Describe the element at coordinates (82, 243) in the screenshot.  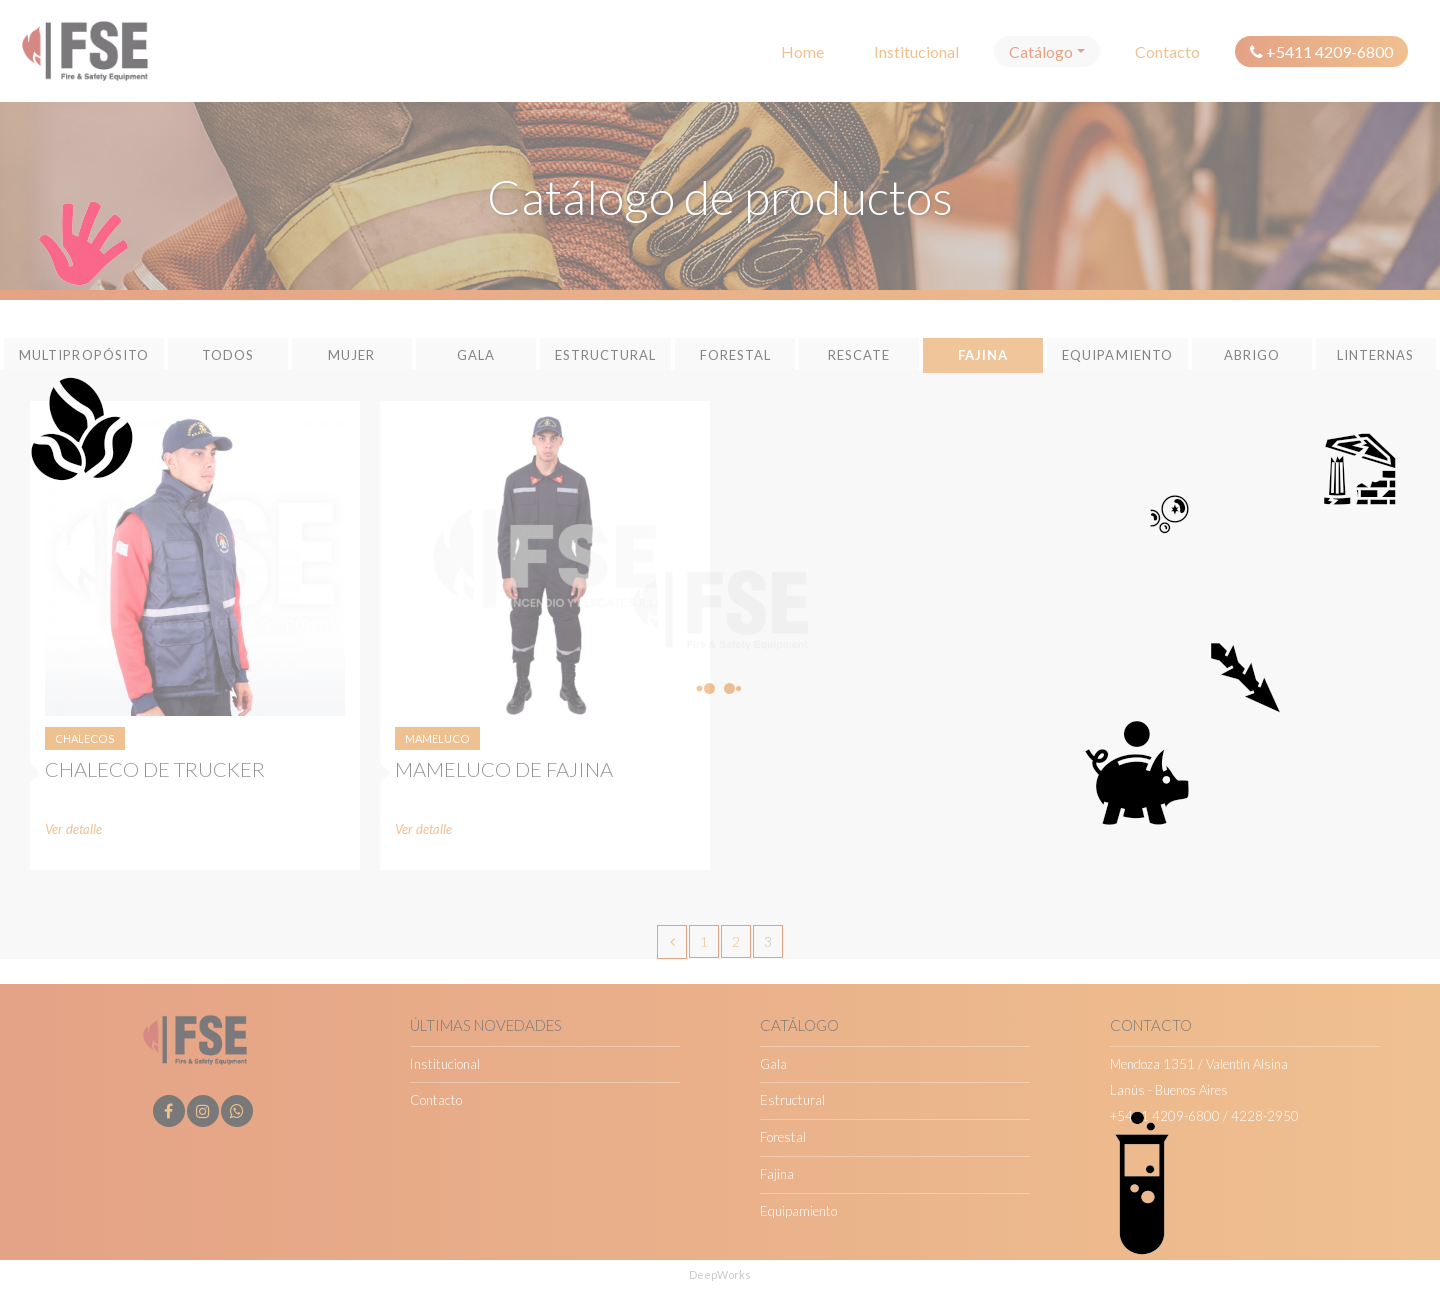
I see `raise your hand to ask a question` at that location.